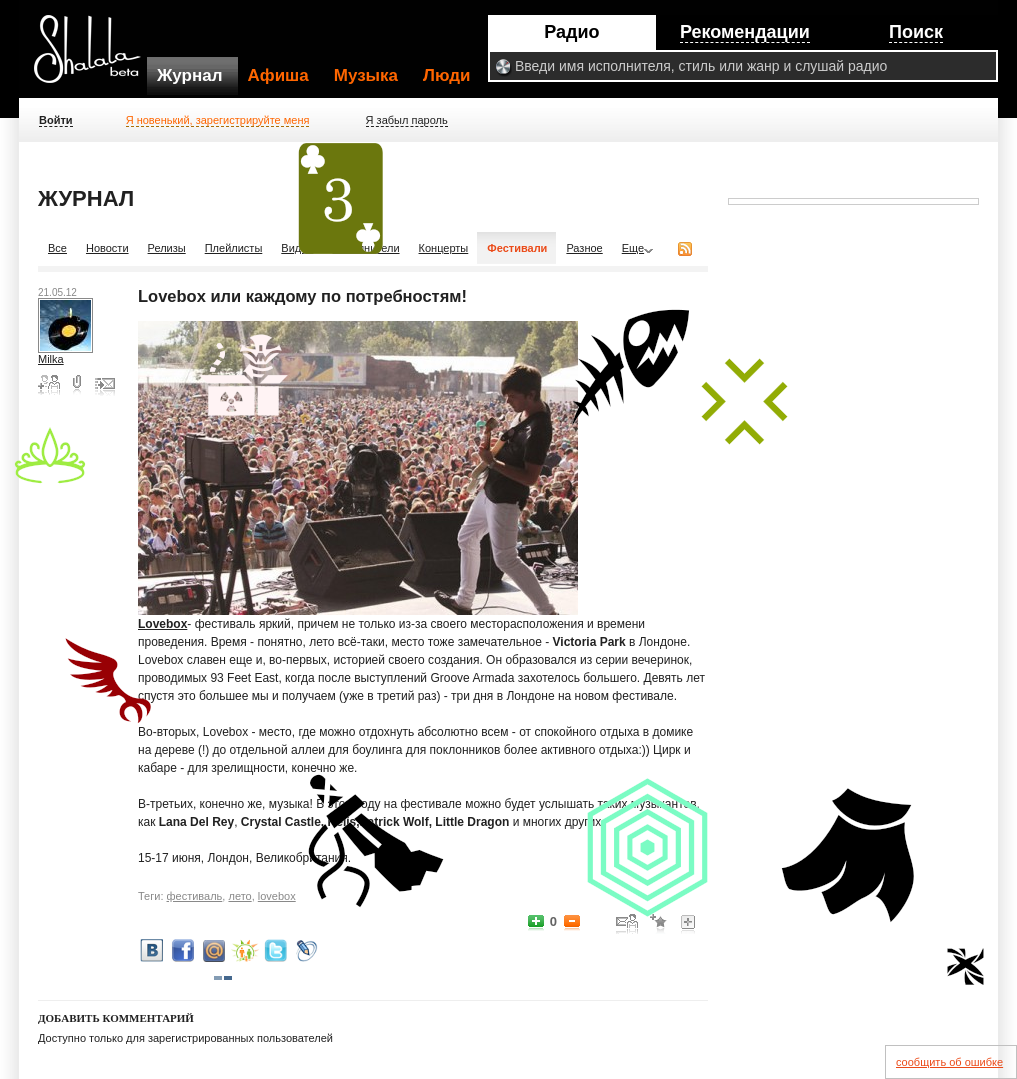 The image size is (1017, 1079). What do you see at coordinates (50, 461) in the screenshot?
I see `indicates royalty or premium status` at bounding box center [50, 461].